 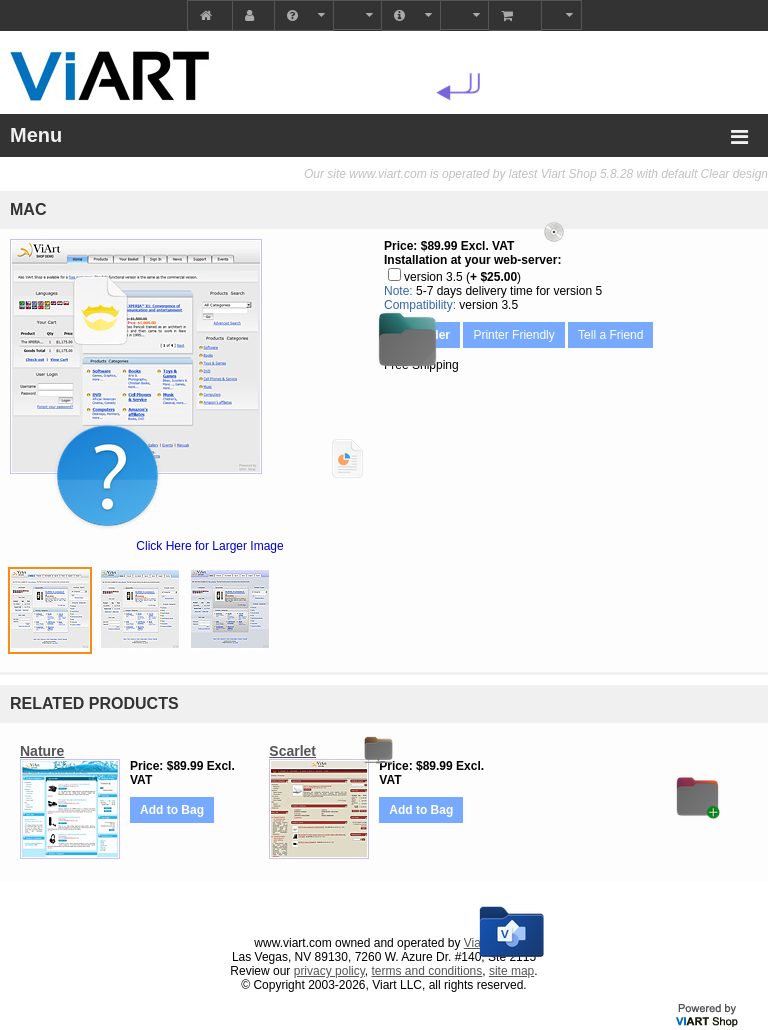 I want to click on create a new folder, so click(x=697, y=796).